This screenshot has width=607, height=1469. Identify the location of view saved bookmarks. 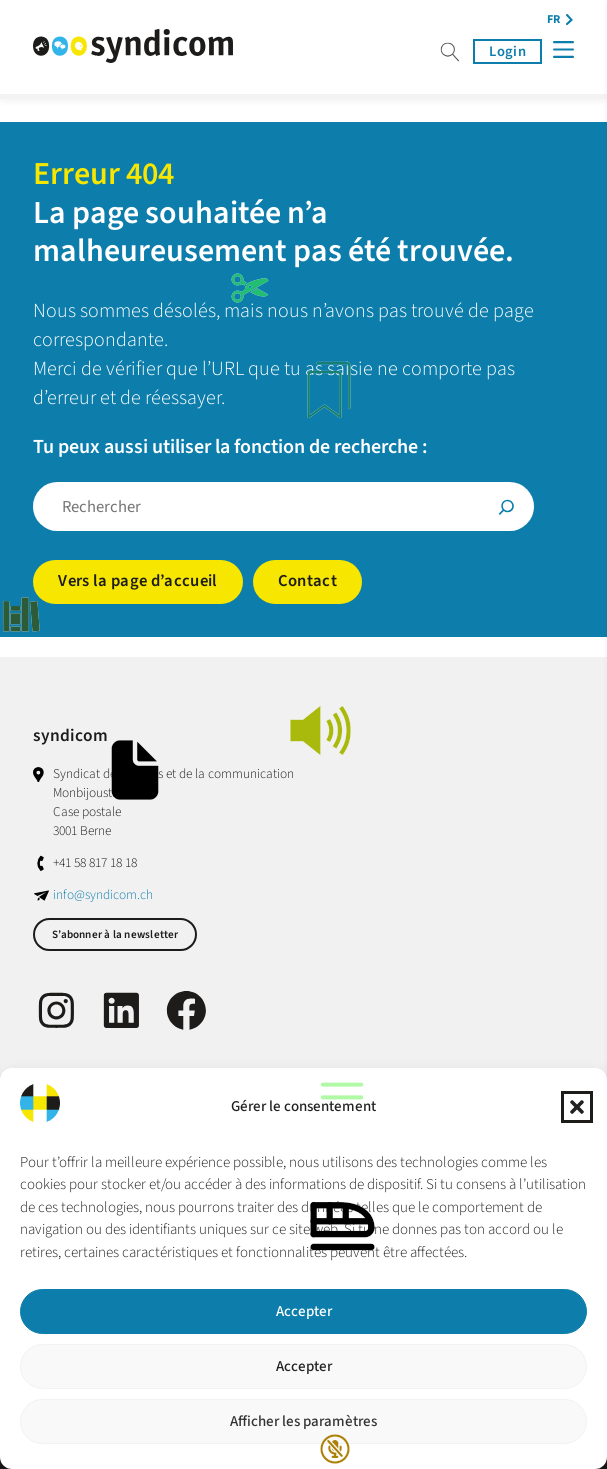
(329, 390).